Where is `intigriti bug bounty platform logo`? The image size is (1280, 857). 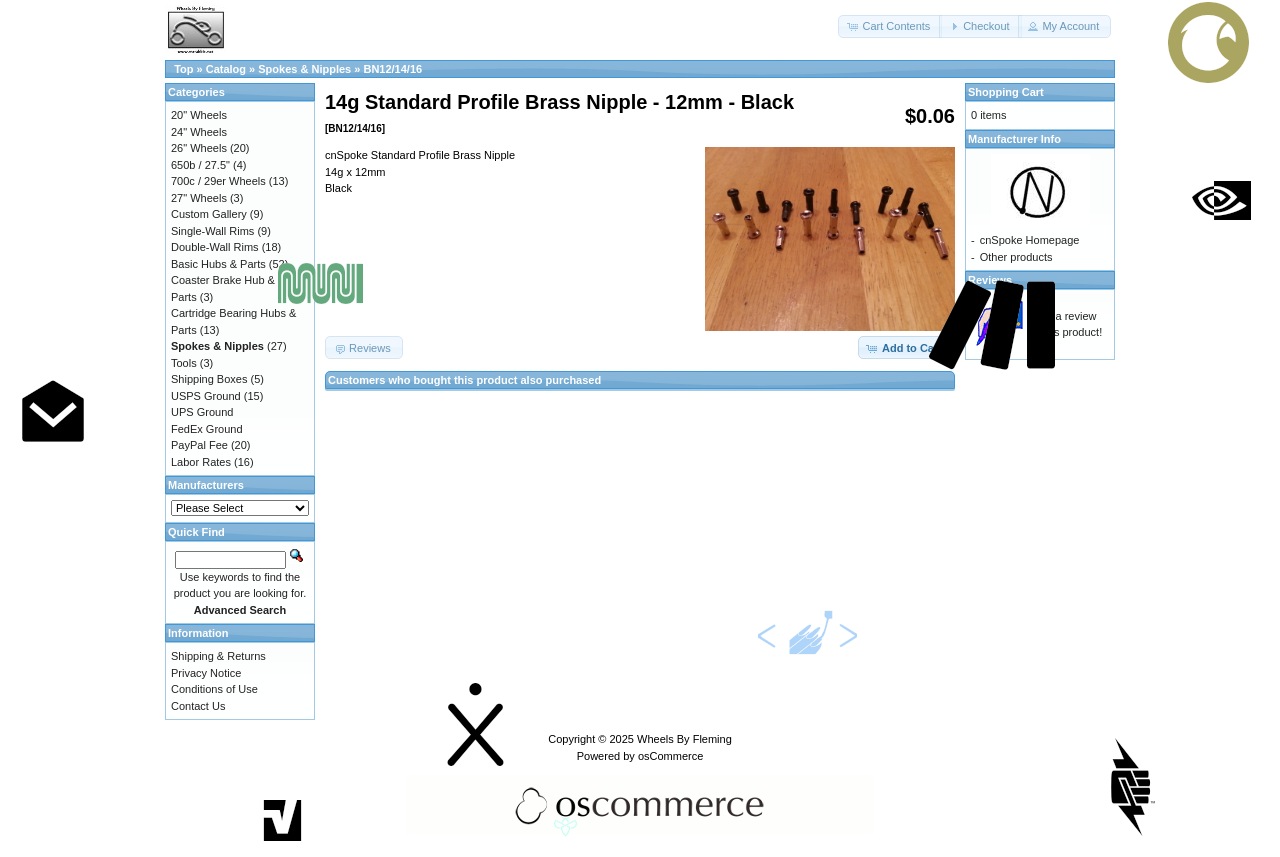 intigriti bug bounty platform logo is located at coordinates (565, 826).